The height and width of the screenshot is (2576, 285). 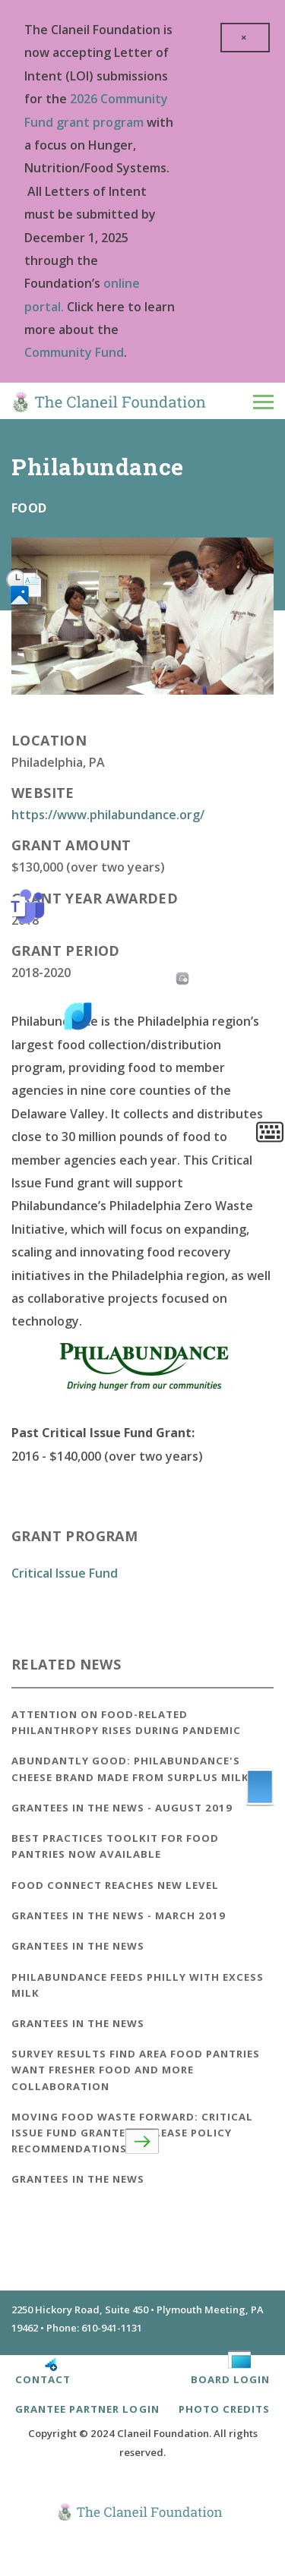 I want to click on open keyboard settings, so click(x=270, y=1132).